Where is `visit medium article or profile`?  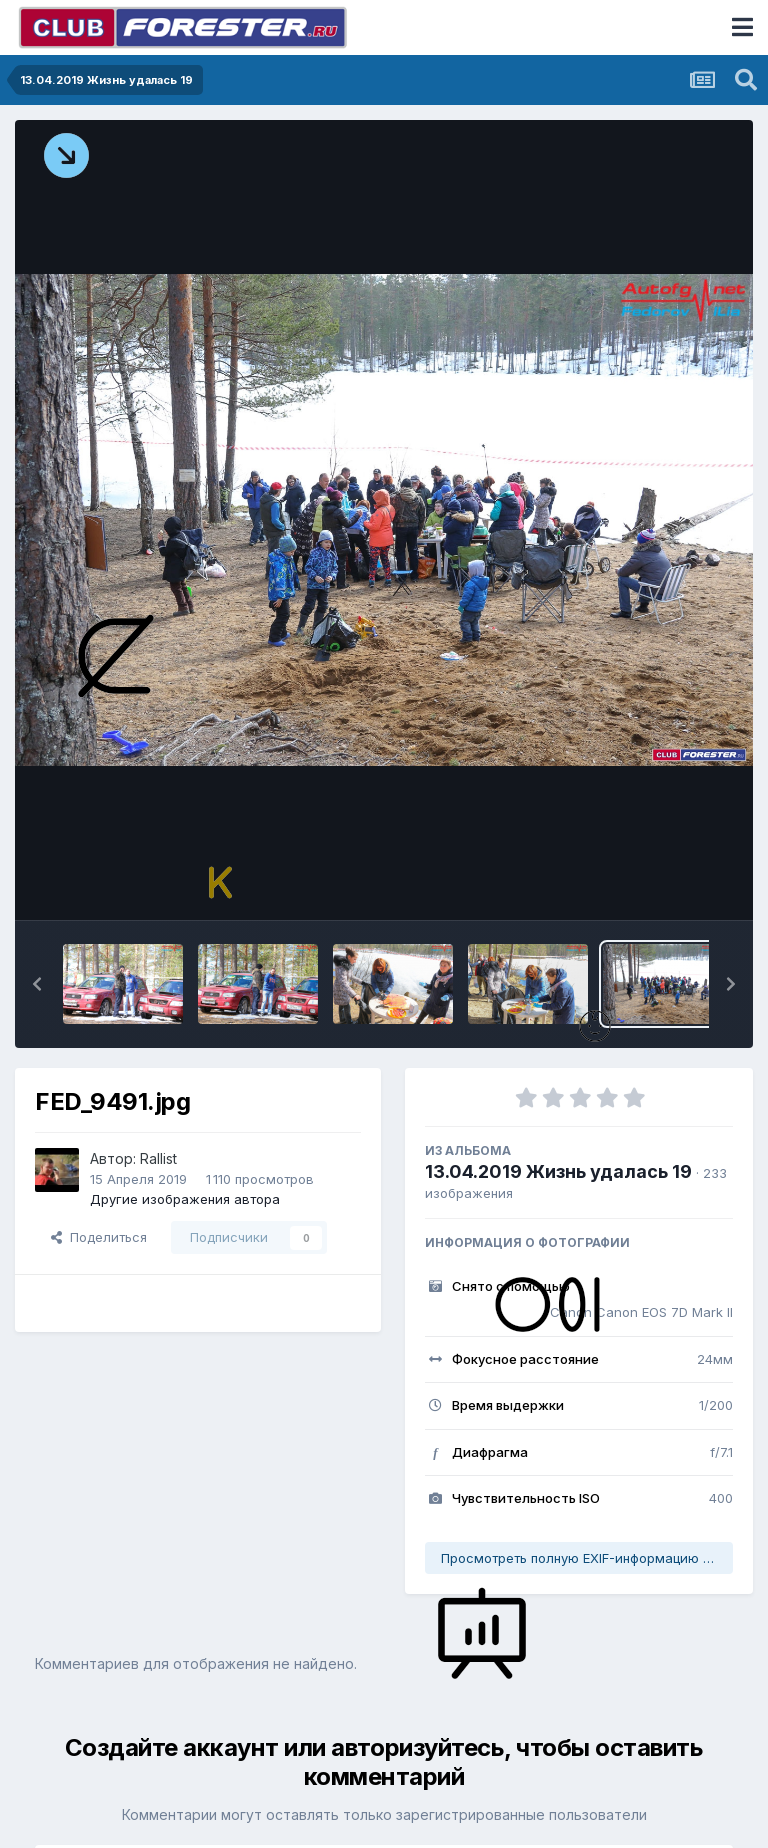
visit medium article or profile is located at coordinates (547, 1304).